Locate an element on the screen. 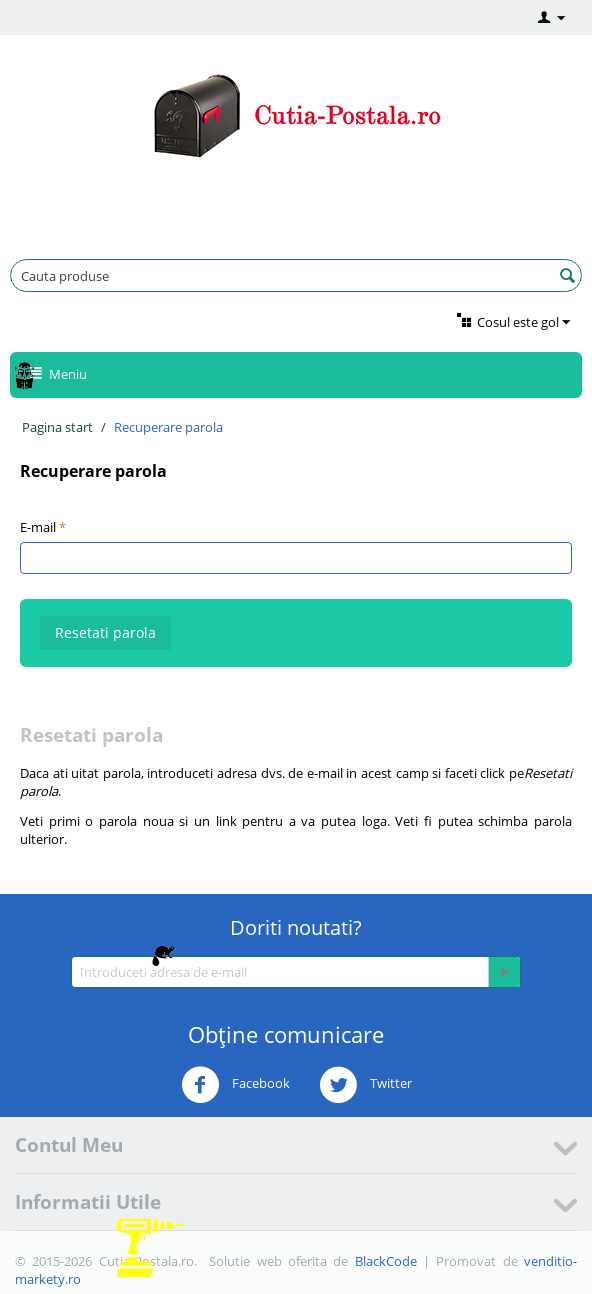  power tools or hardware category is located at coordinates (150, 1248).